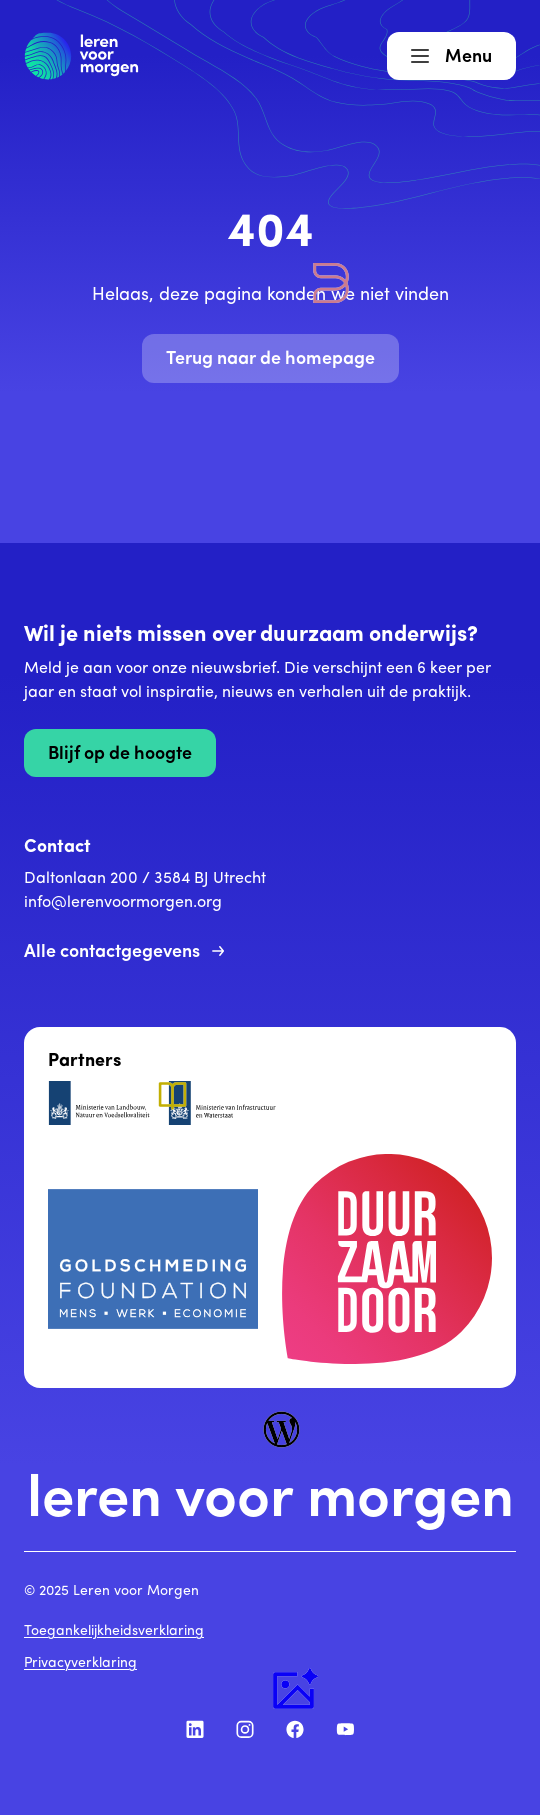 This screenshot has width=540, height=1815. What do you see at coordinates (331, 283) in the screenshot?
I see `bluesound brand logo` at bounding box center [331, 283].